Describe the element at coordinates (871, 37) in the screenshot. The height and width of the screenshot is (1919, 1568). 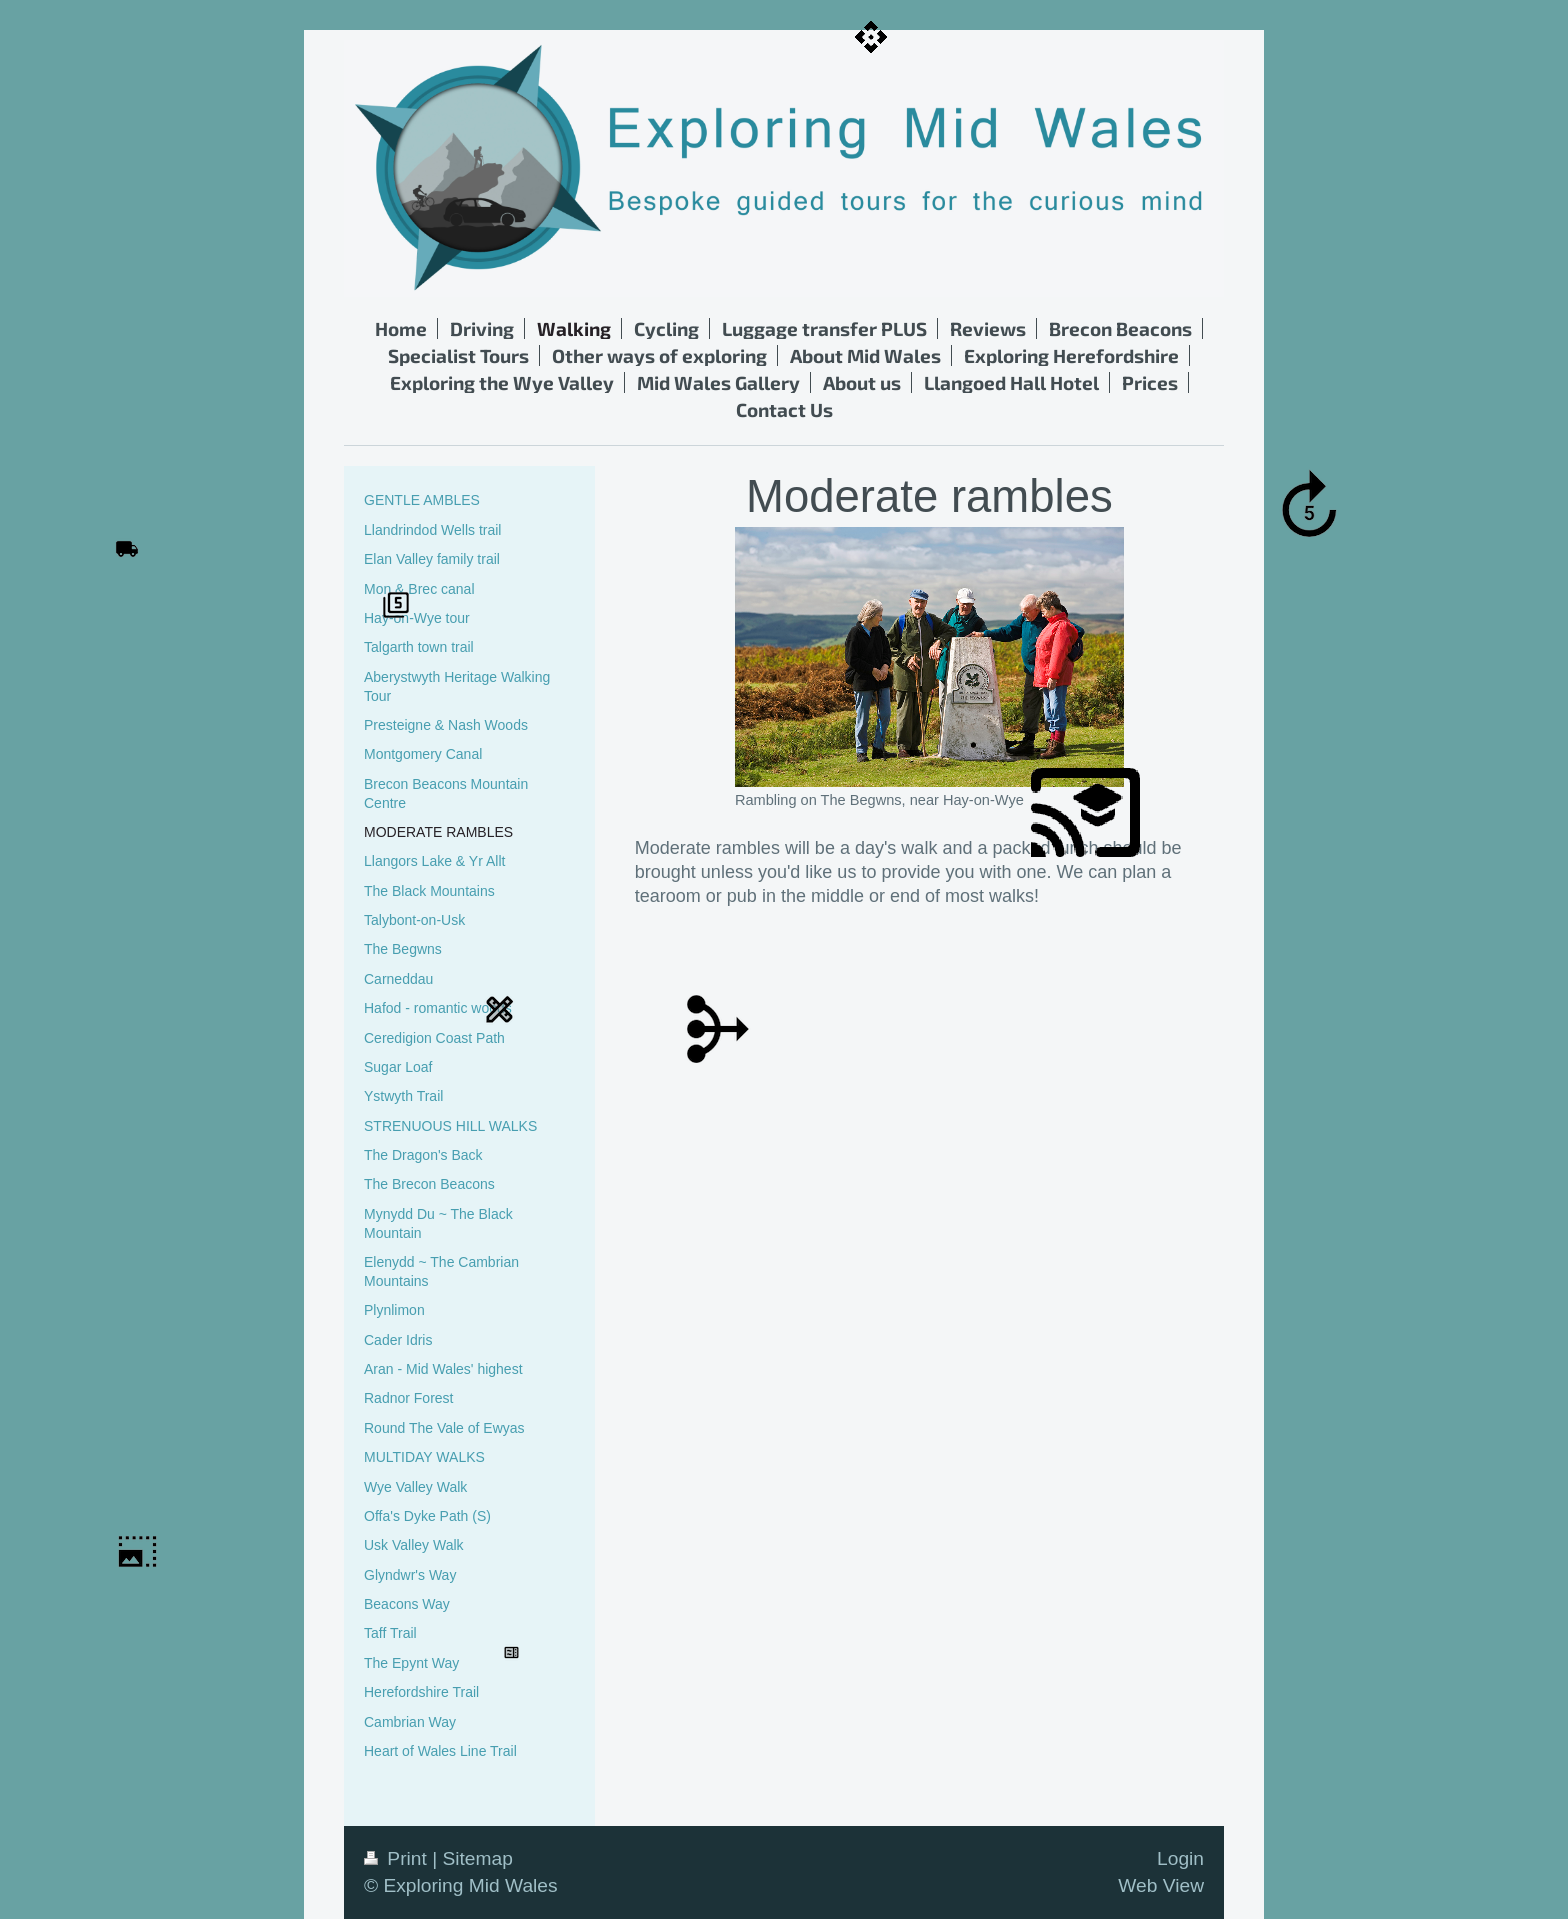
I see `access API settings or configuration` at that location.